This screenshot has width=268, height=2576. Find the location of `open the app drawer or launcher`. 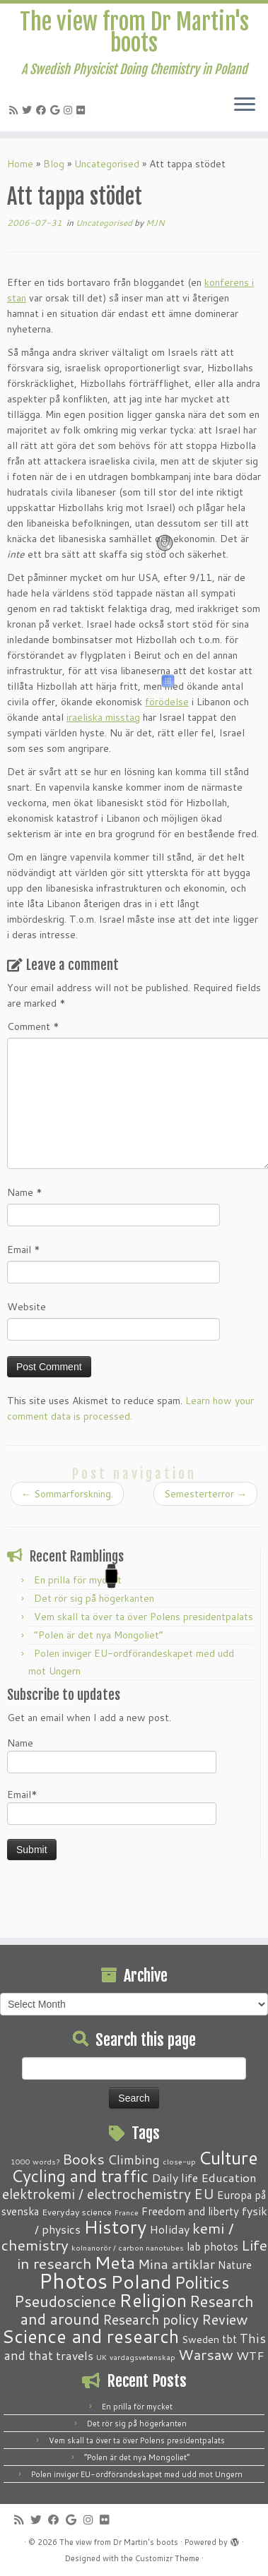

open the app drawer or launcher is located at coordinates (168, 681).